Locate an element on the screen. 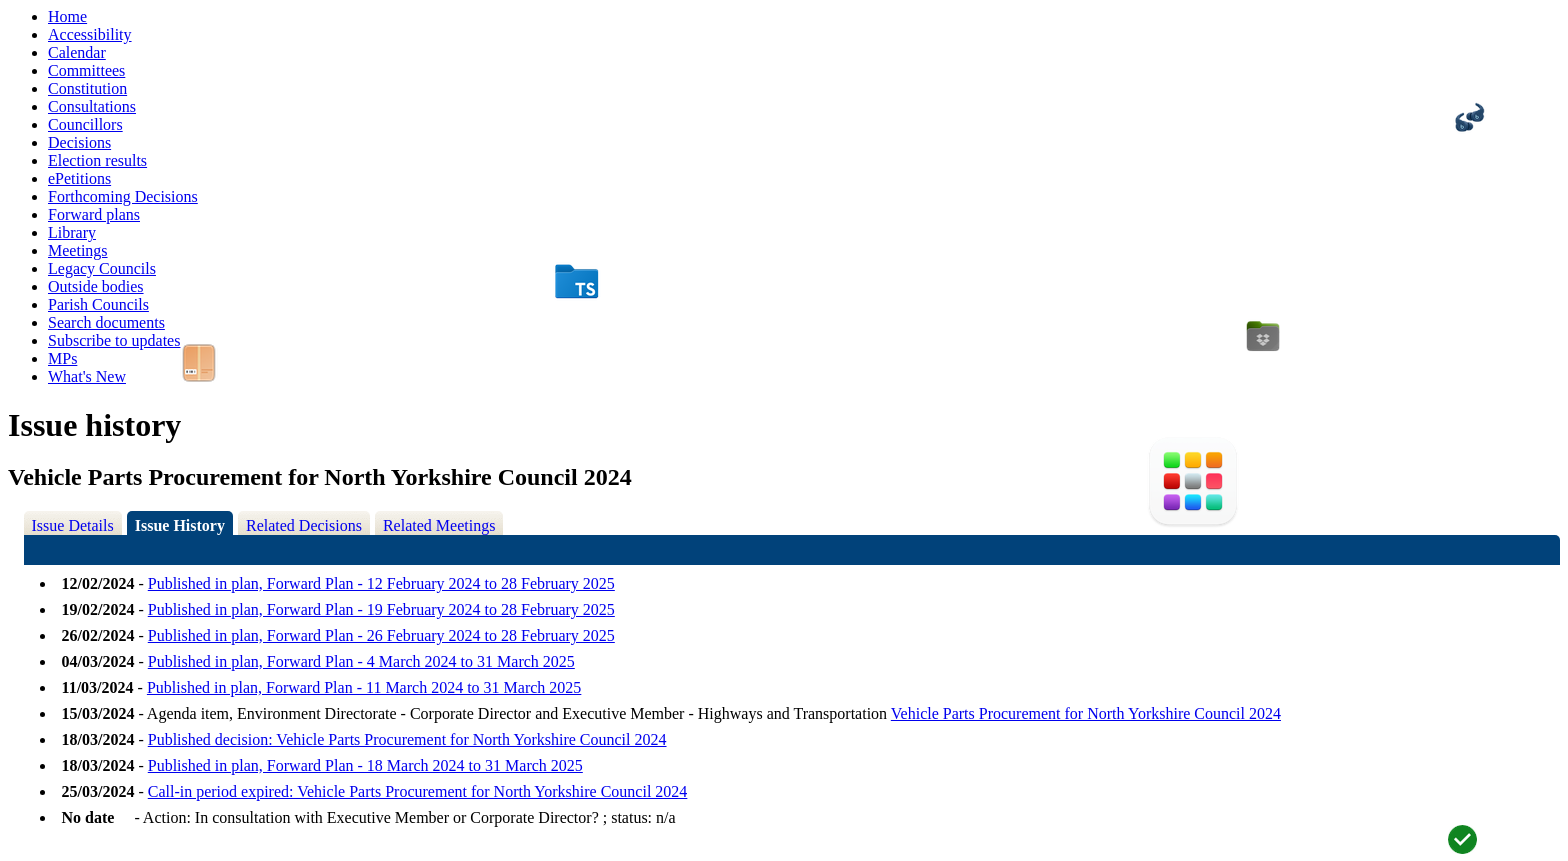  open the app launcher to view all applications is located at coordinates (1193, 481).